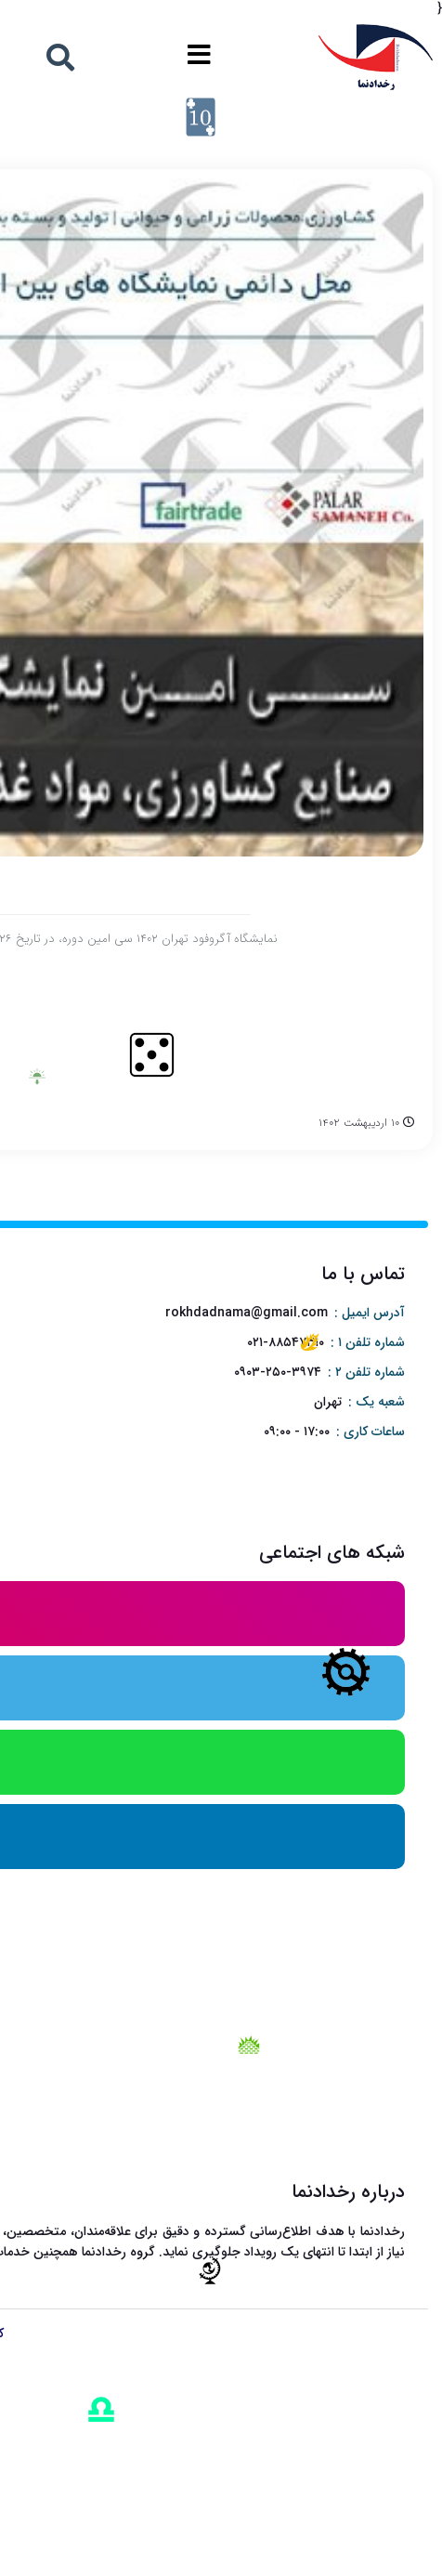 This screenshot has width=442, height=2576. What do you see at coordinates (151, 1054) in the screenshot?
I see `roll the dice or take a random action` at bounding box center [151, 1054].